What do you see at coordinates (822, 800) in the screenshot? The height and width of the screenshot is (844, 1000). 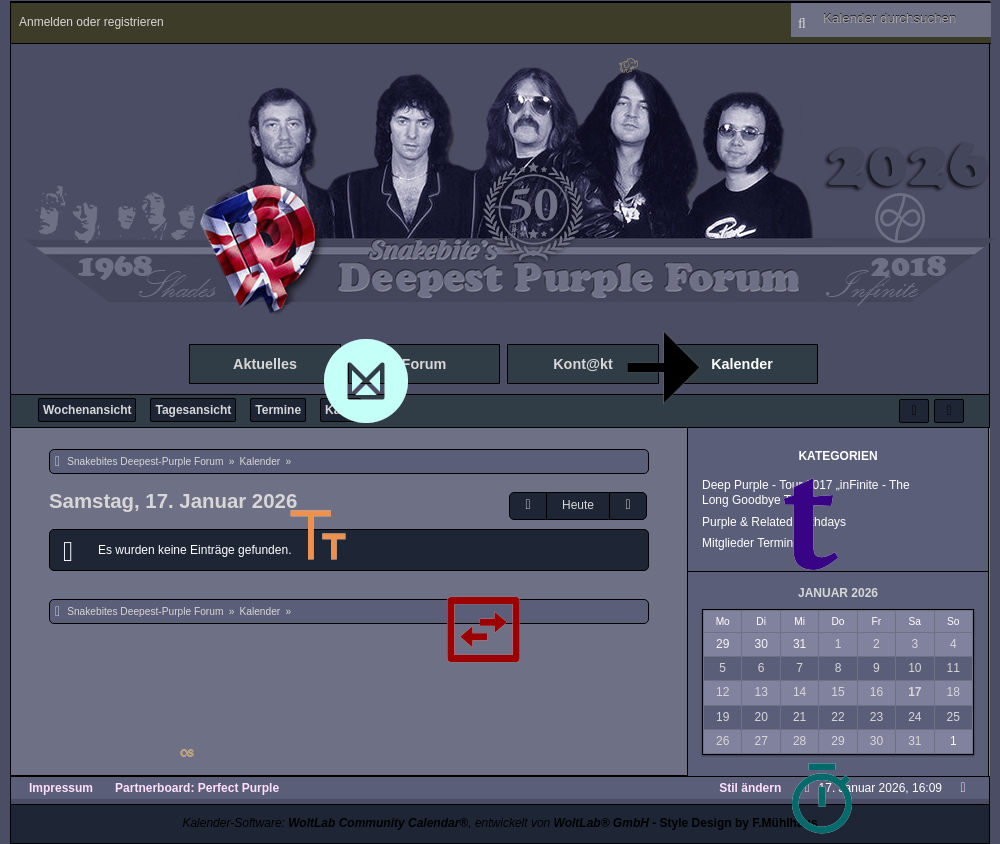 I see `start or set a timer` at bounding box center [822, 800].